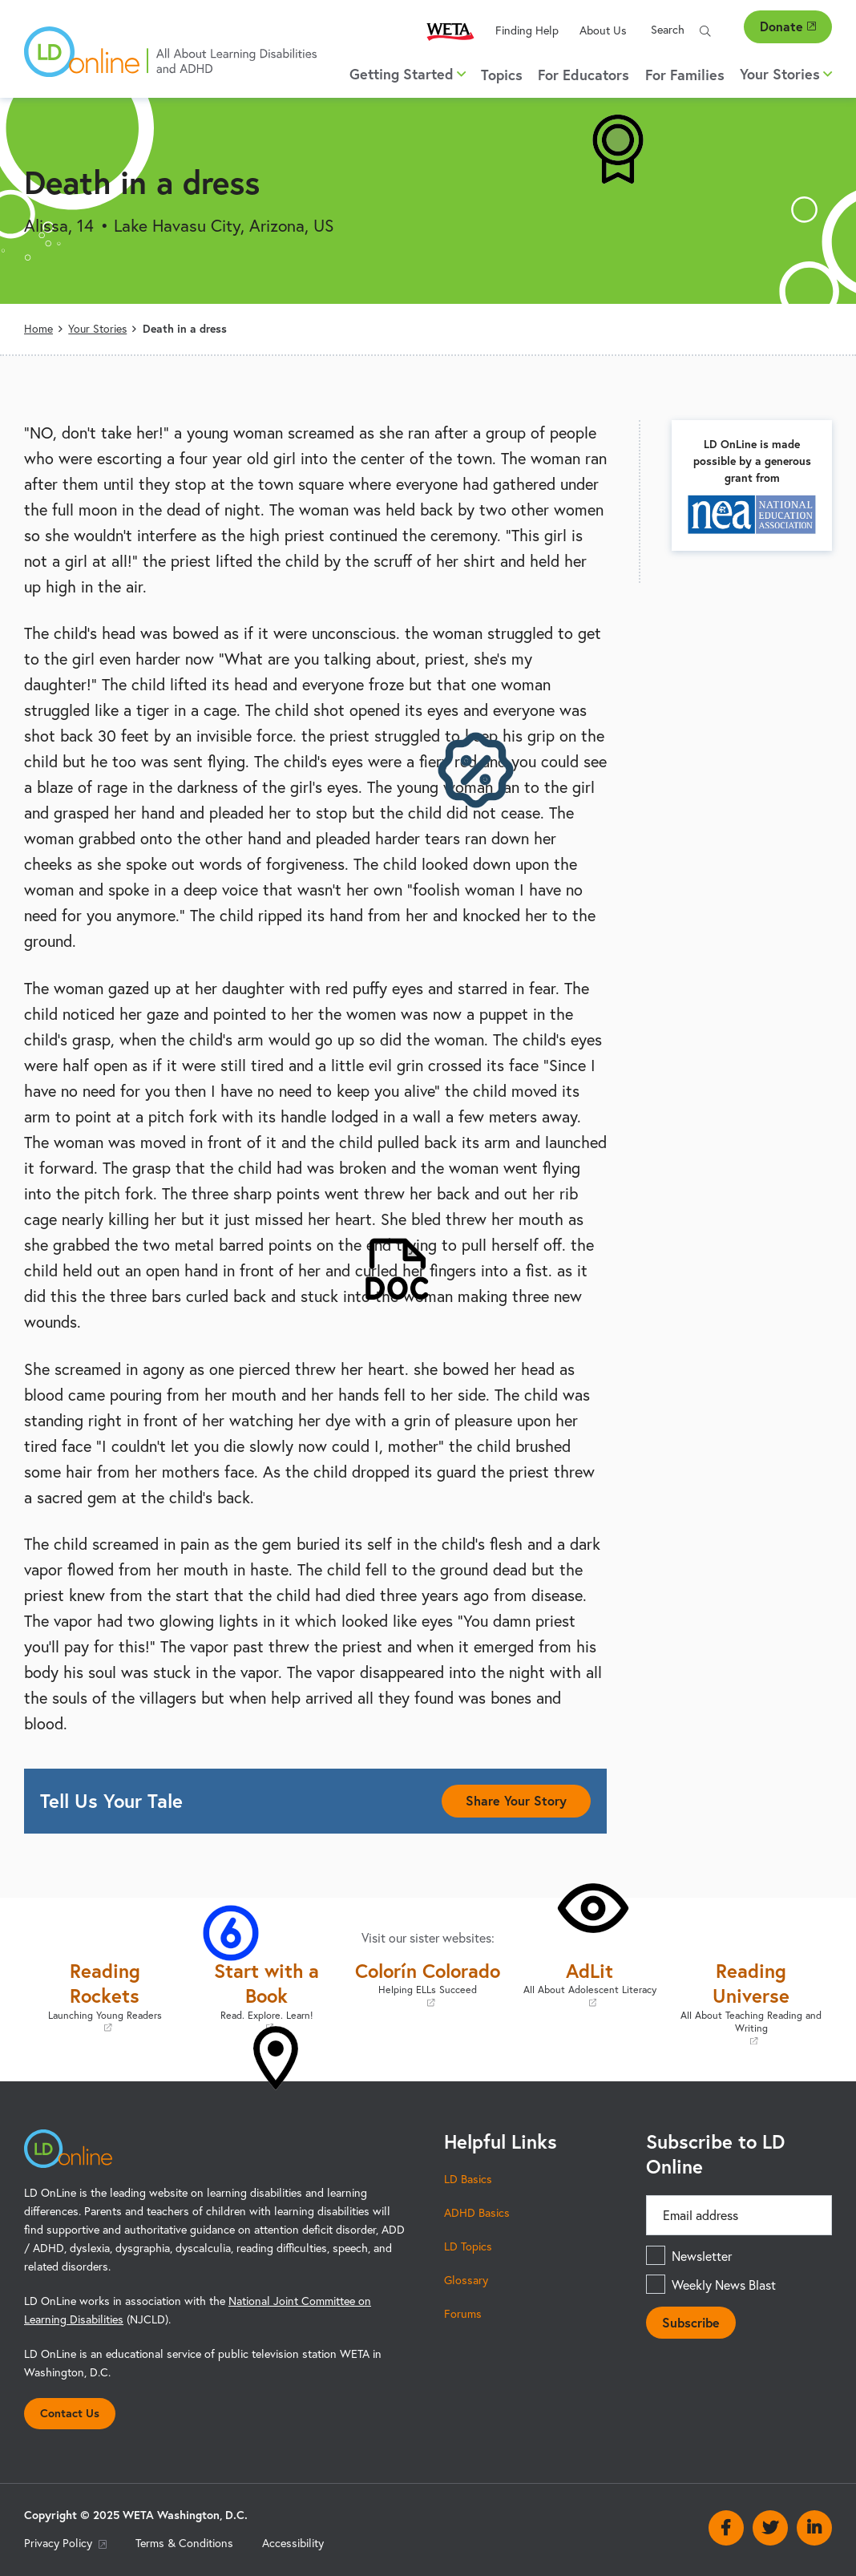  What do you see at coordinates (231, 1933) in the screenshot?
I see `indicates step six in a numbered sequence` at bounding box center [231, 1933].